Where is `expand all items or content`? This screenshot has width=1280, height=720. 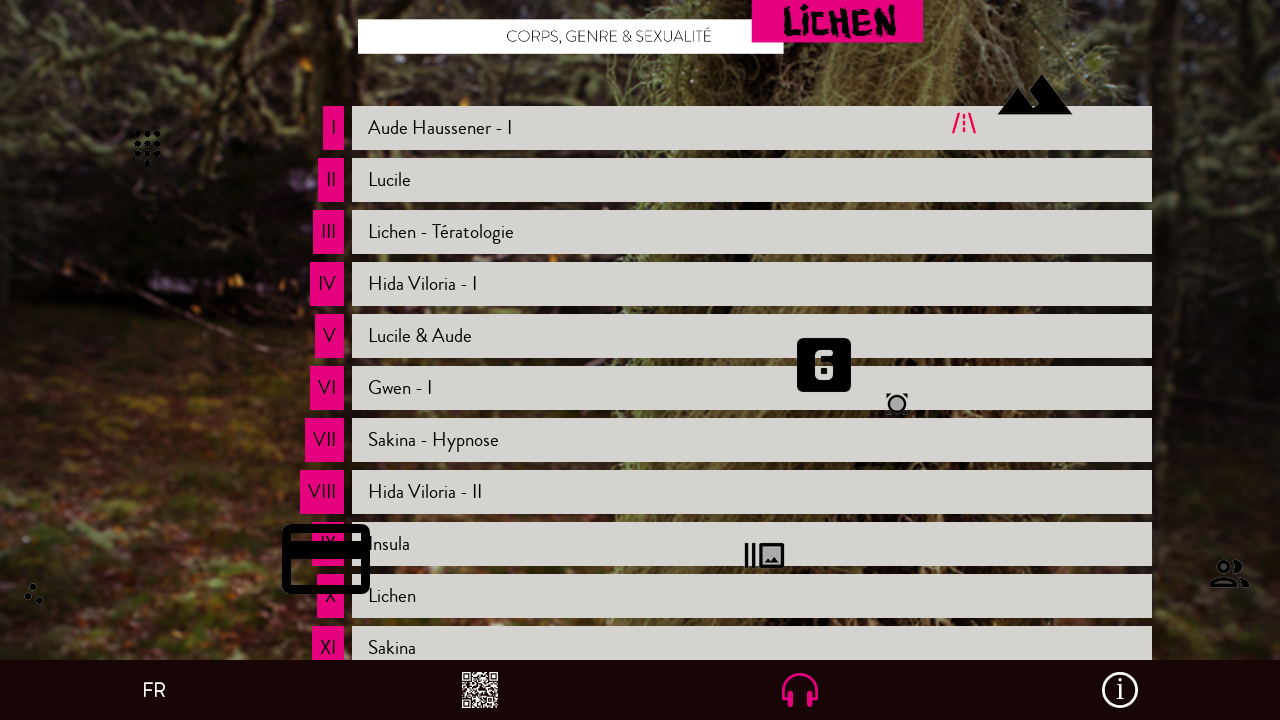 expand all items or content is located at coordinates (897, 404).